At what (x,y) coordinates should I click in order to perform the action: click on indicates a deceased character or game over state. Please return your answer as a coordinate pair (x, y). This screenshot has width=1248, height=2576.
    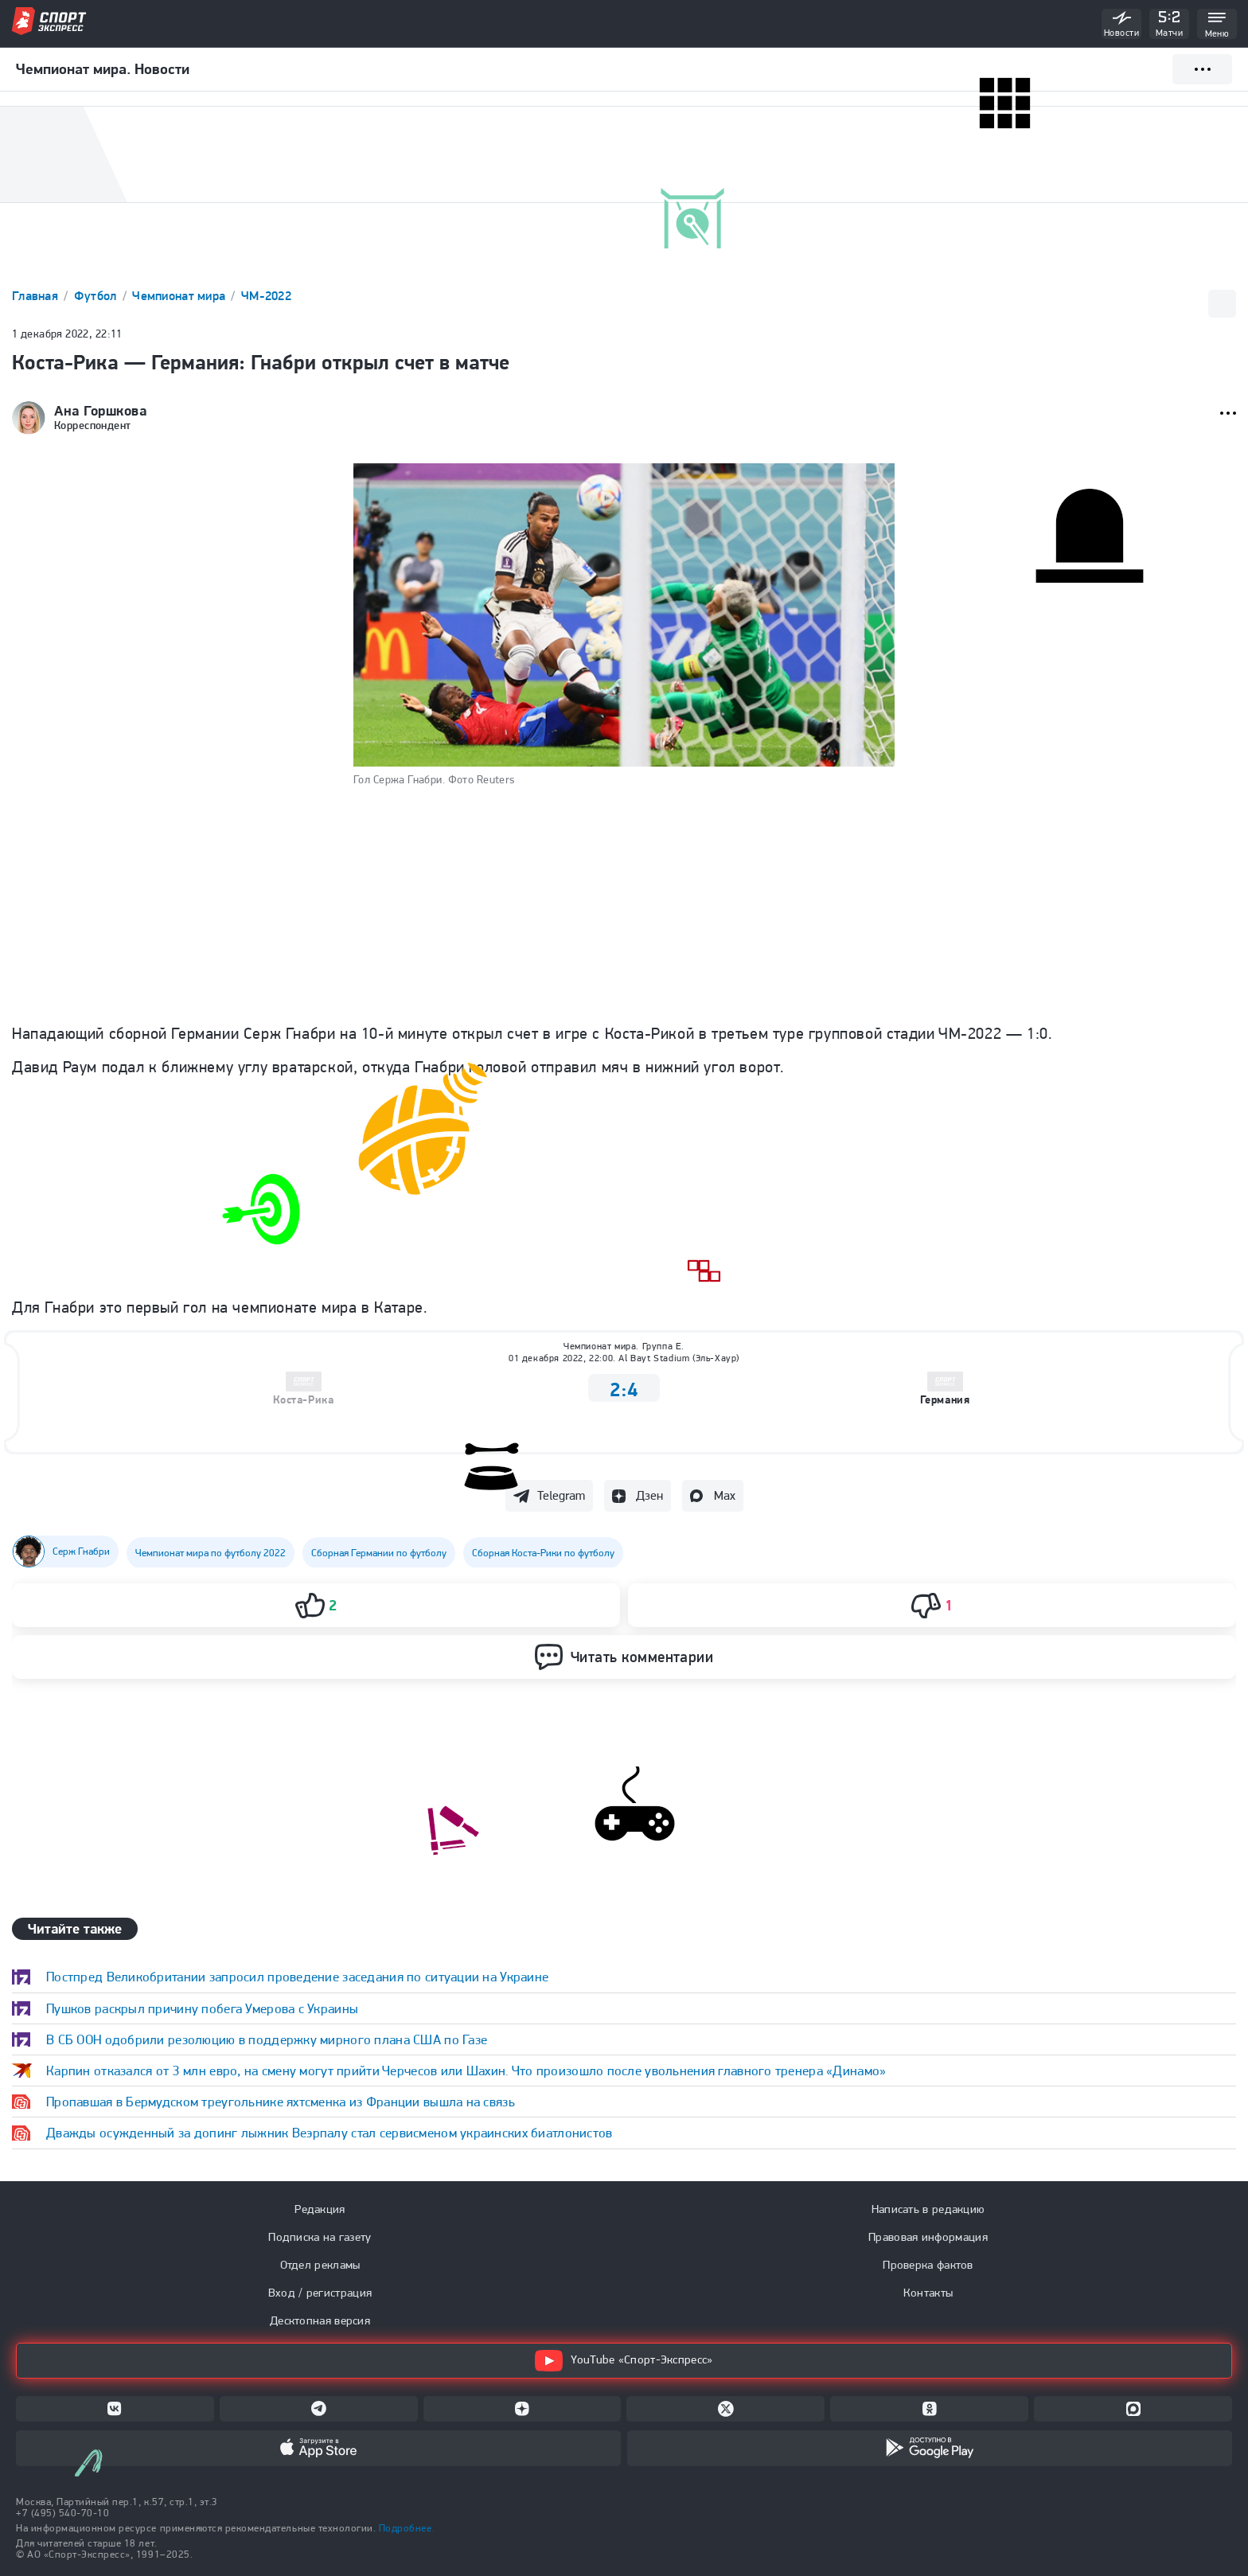
    Looking at the image, I should click on (1090, 536).